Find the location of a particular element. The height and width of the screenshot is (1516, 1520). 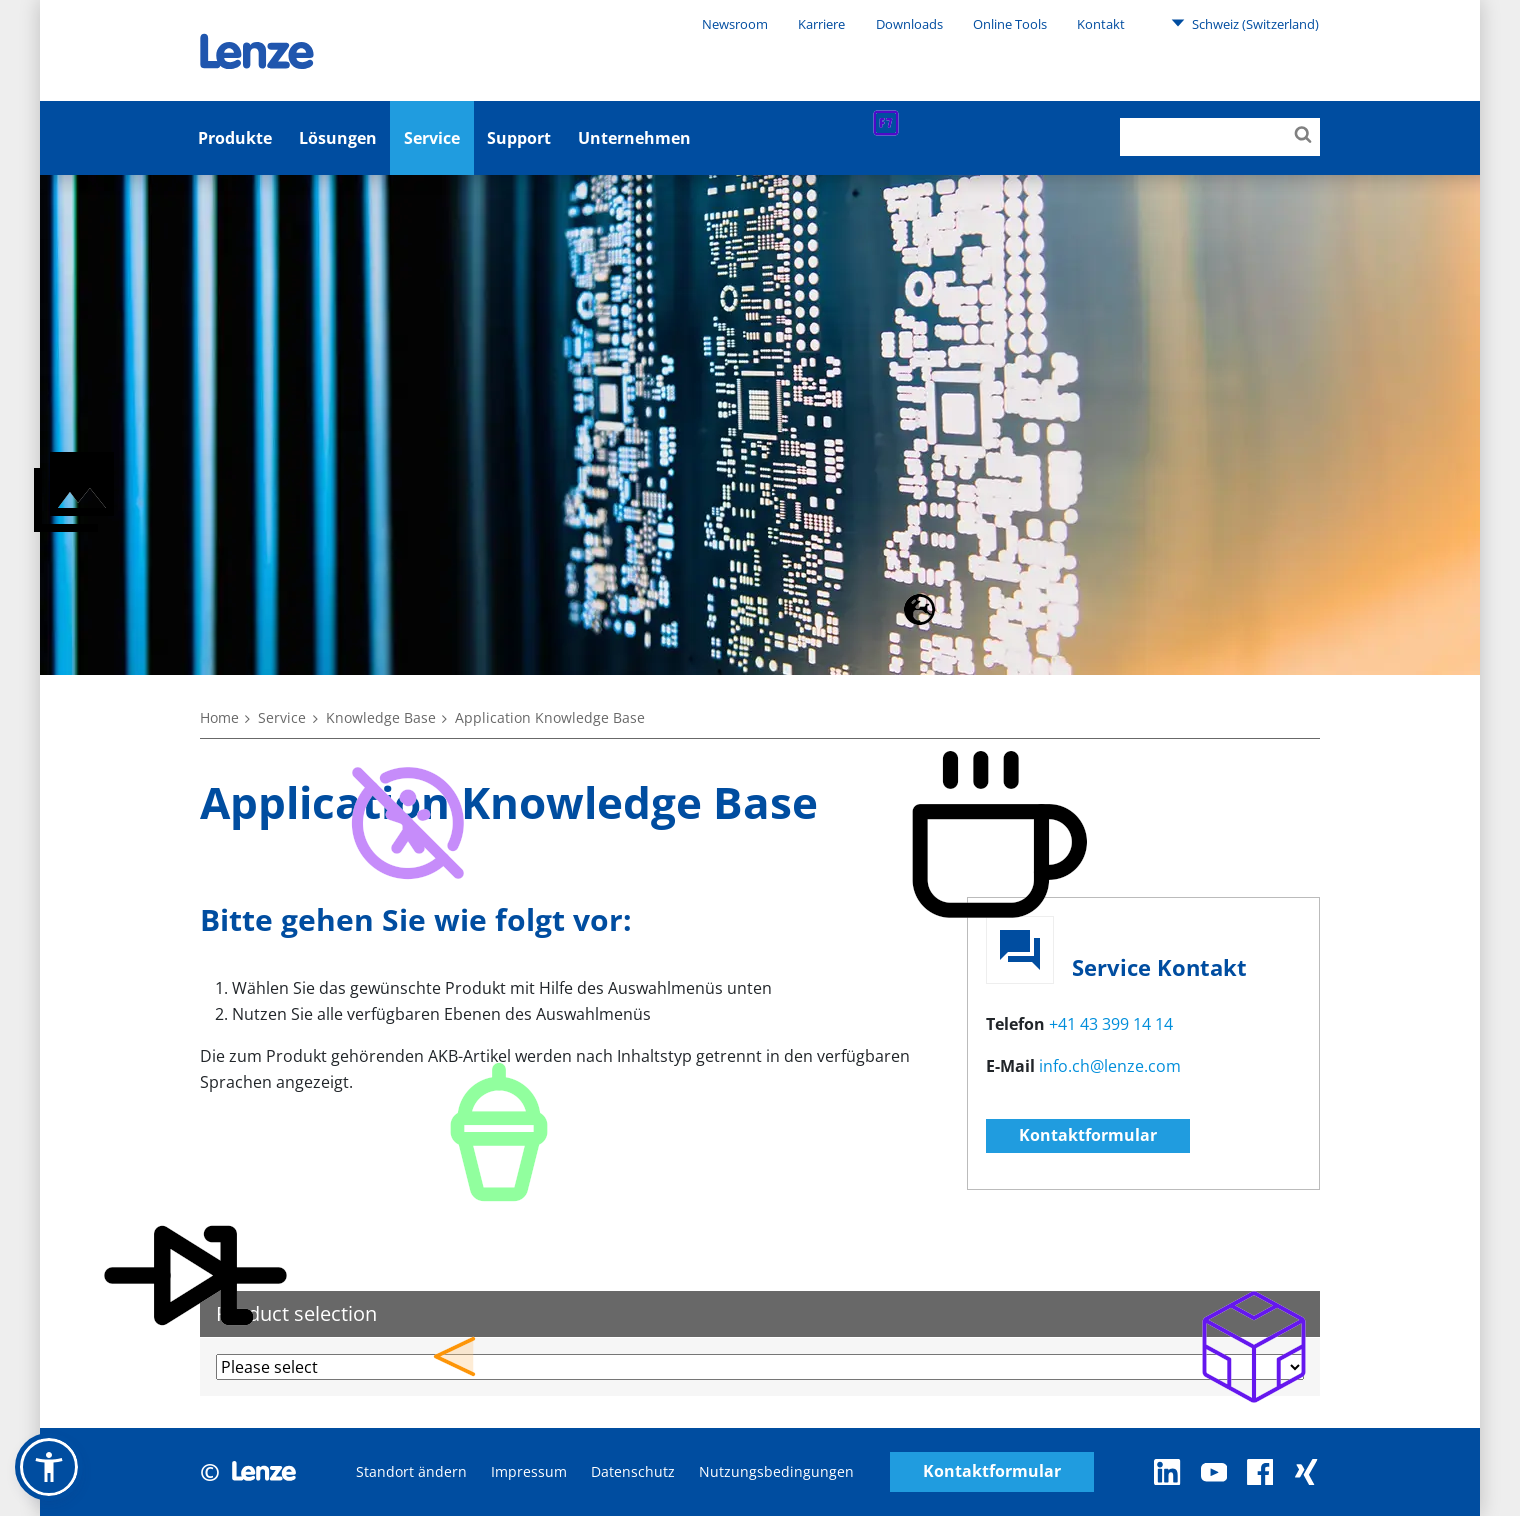

access your photo library is located at coordinates (74, 492).